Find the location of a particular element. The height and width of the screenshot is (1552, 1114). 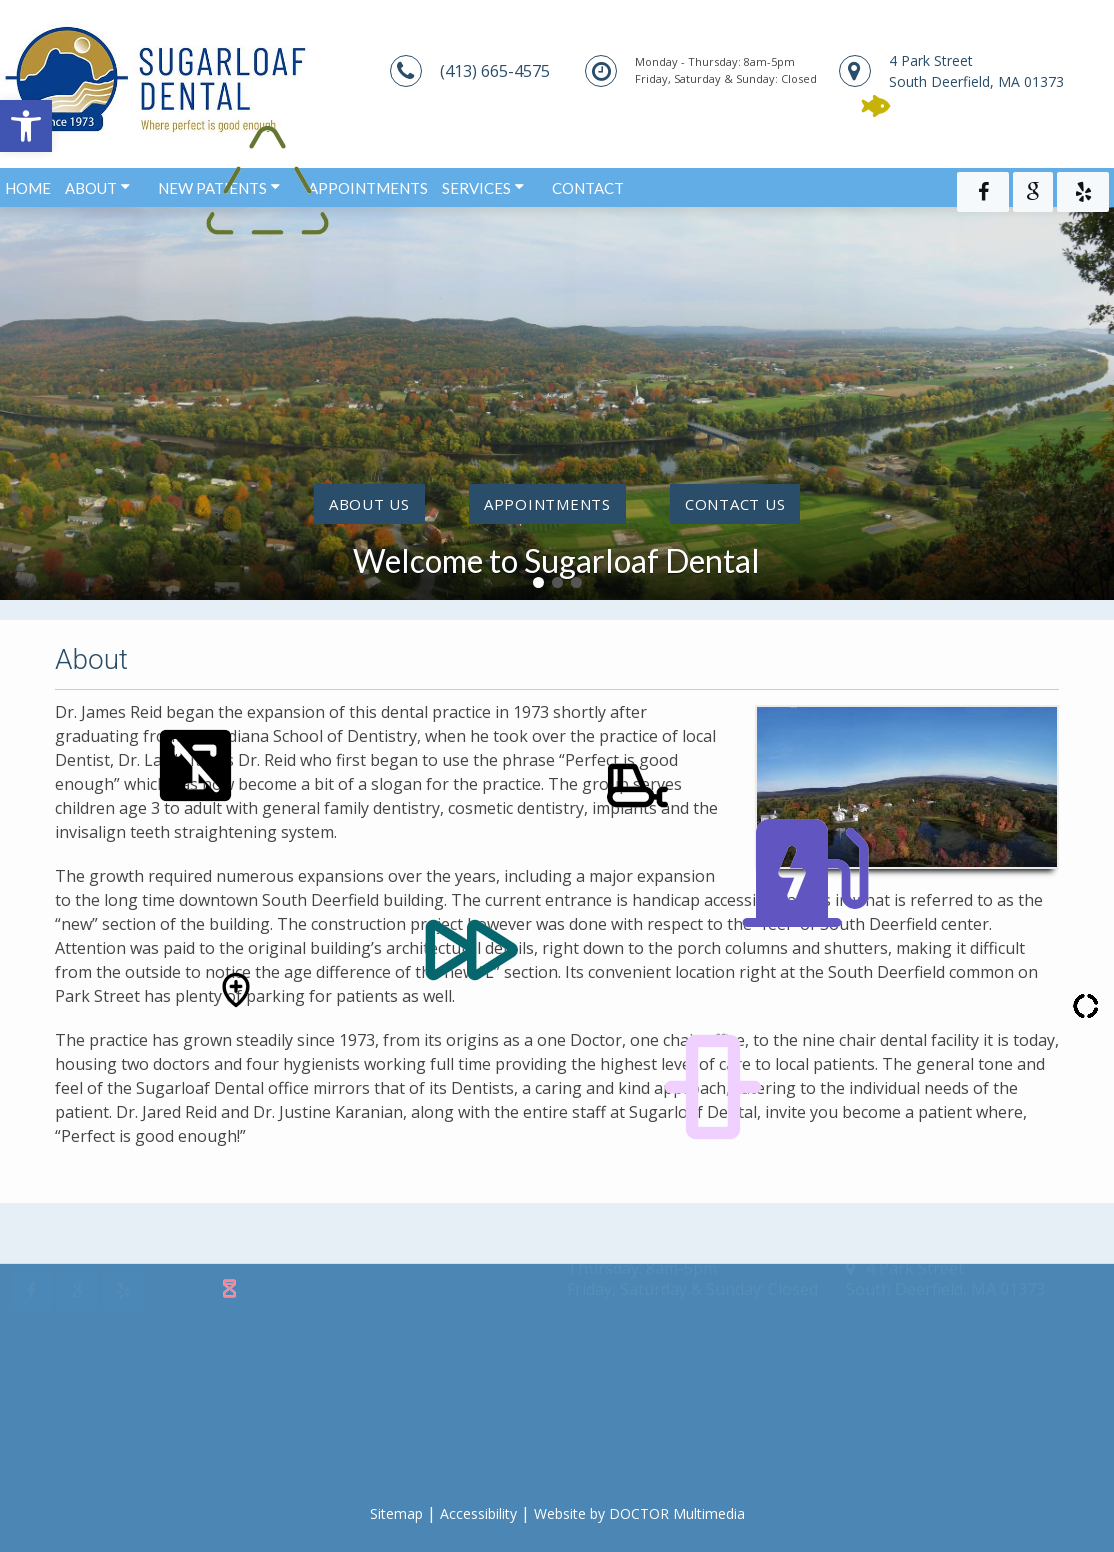

skip forward in media playback is located at coordinates (467, 950).